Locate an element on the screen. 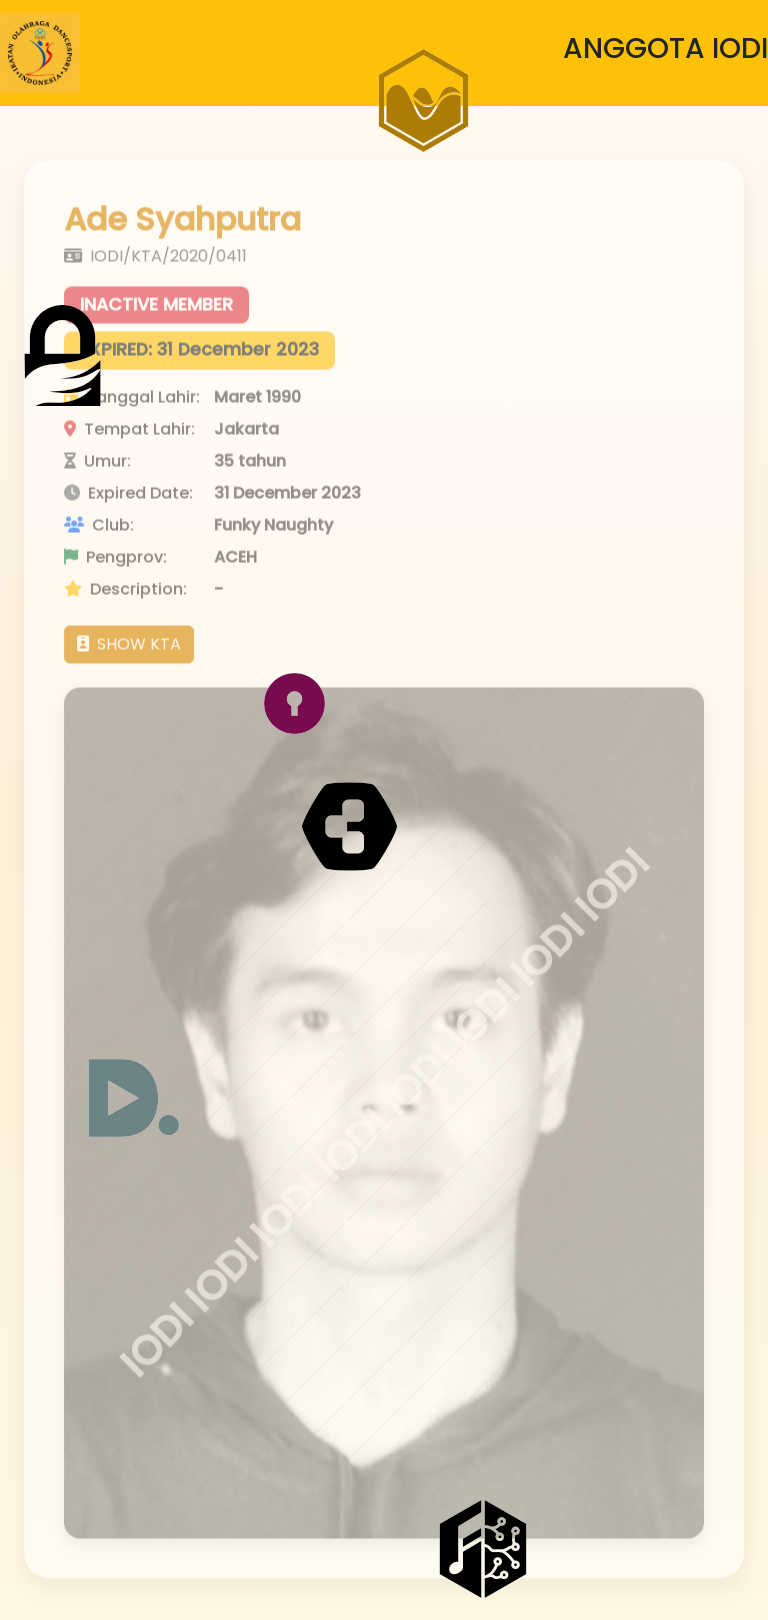  link to MusicBrainz music database is located at coordinates (483, 1549).